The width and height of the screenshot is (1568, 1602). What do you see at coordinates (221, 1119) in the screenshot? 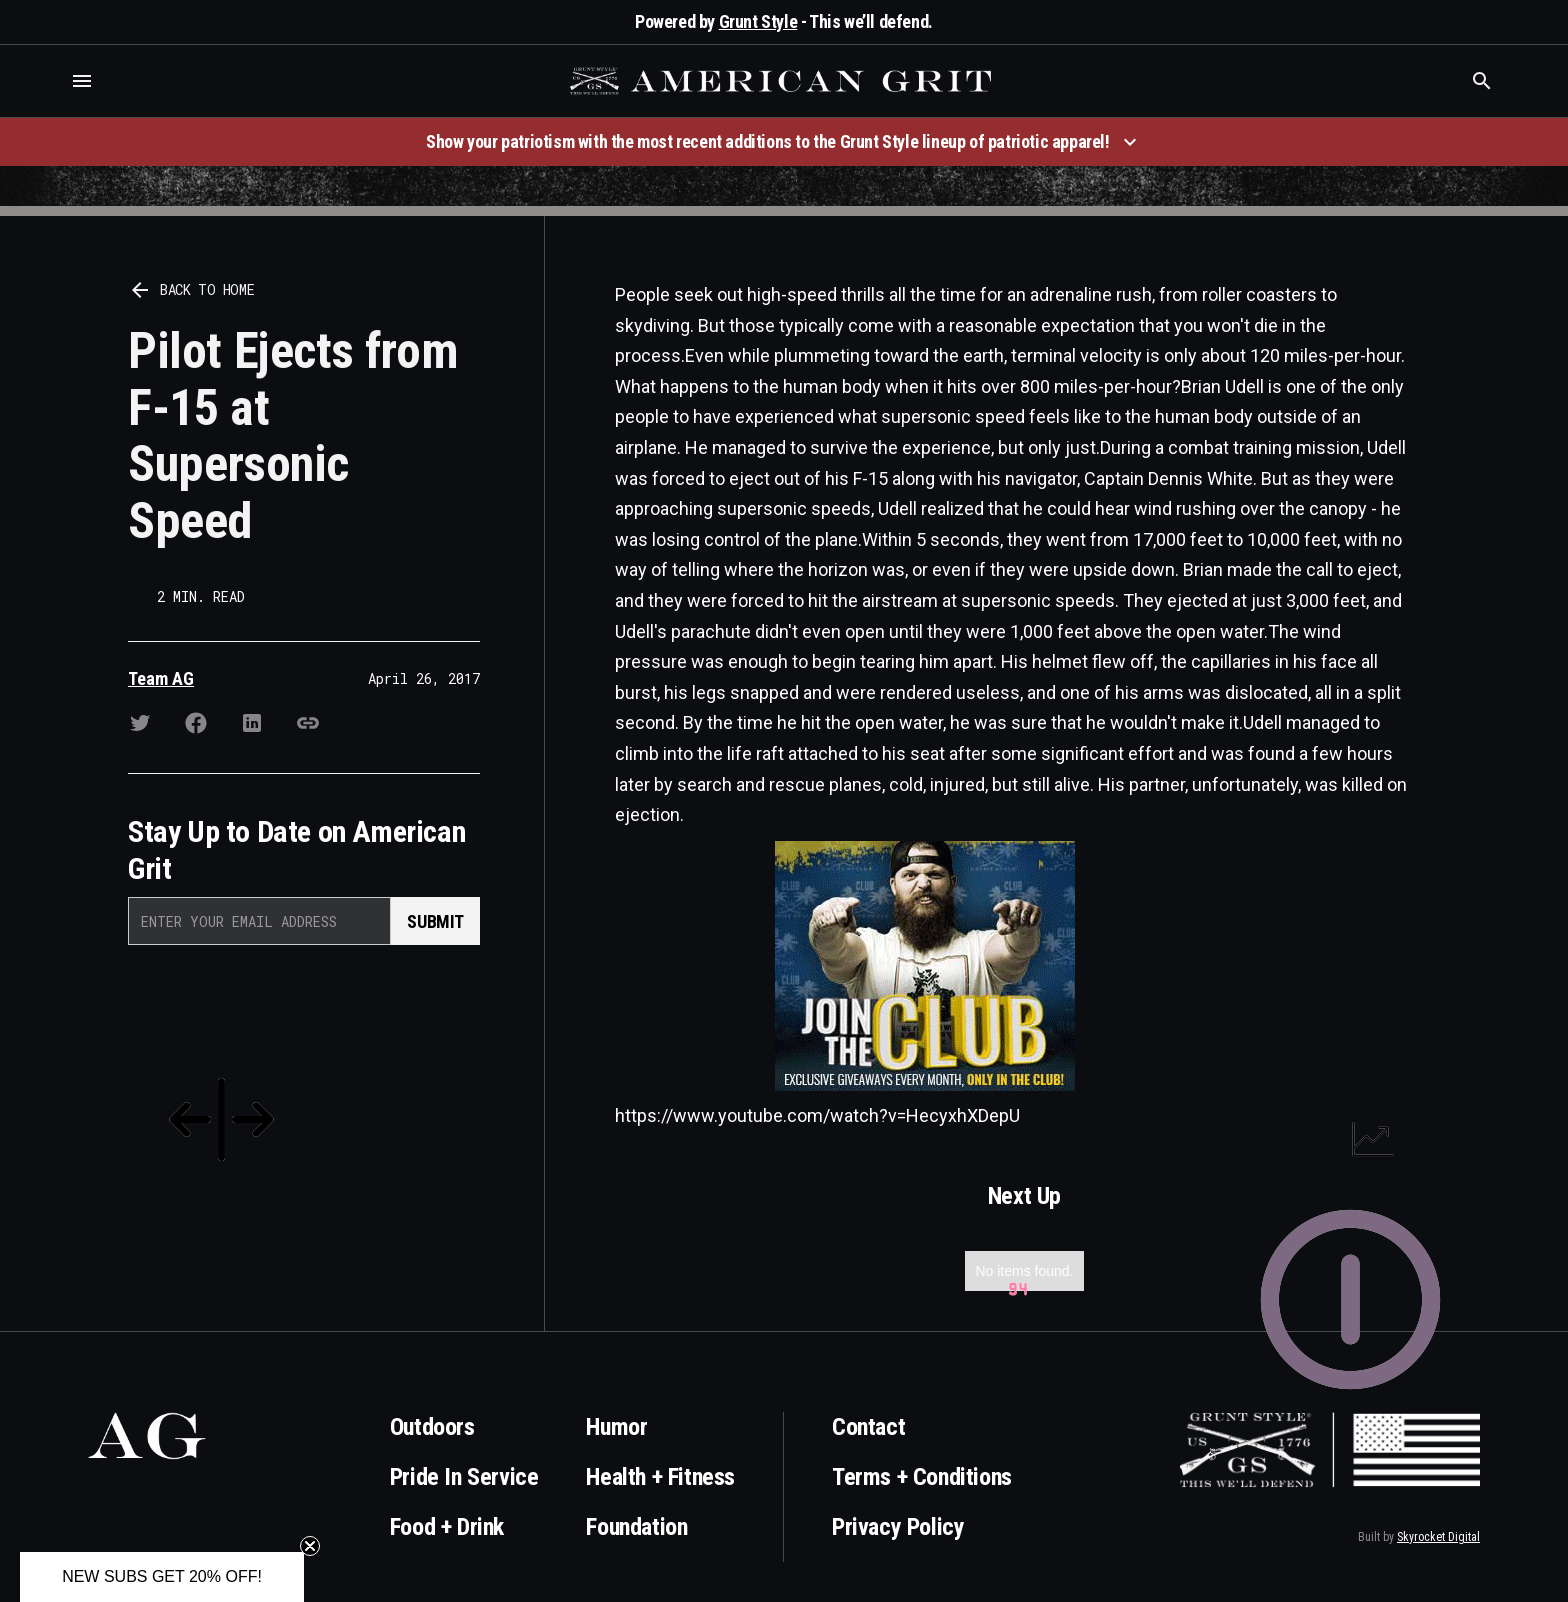
I see `expand content horizontally` at bounding box center [221, 1119].